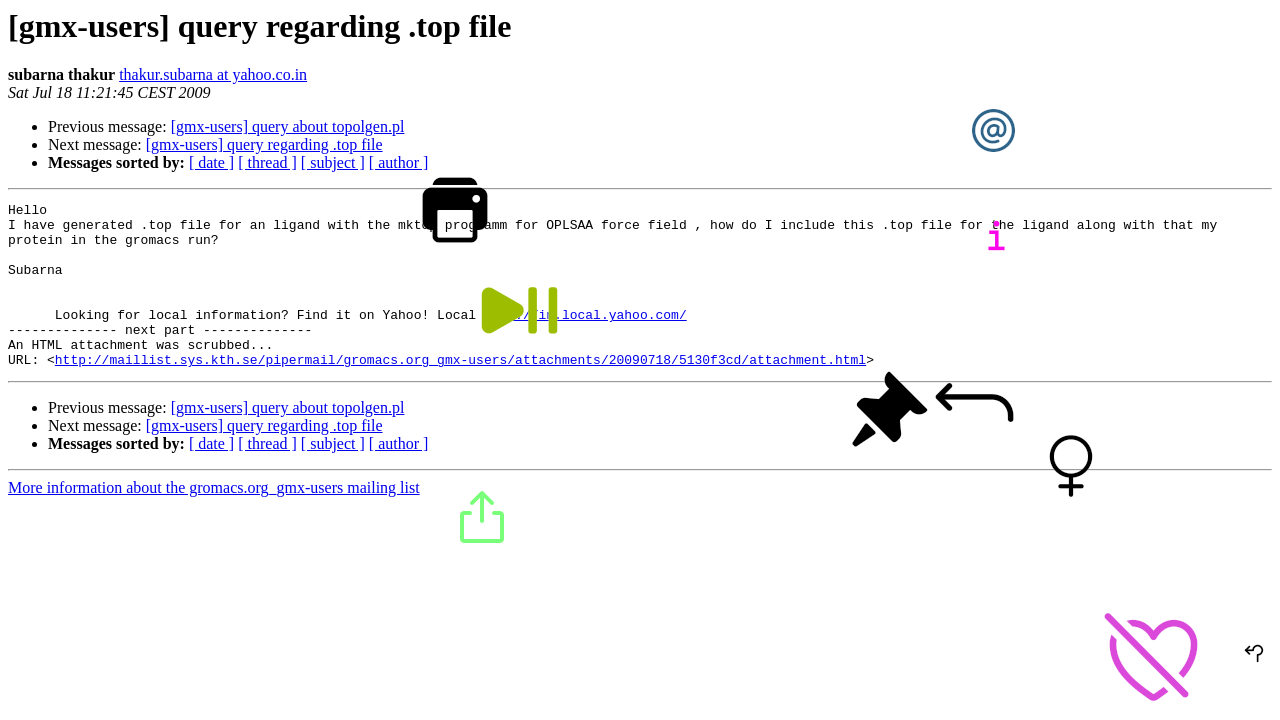 Image resolution: width=1280 pixels, height=720 pixels. Describe the element at coordinates (1254, 653) in the screenshot. I see `take the left exit at the roundabout` at that location.